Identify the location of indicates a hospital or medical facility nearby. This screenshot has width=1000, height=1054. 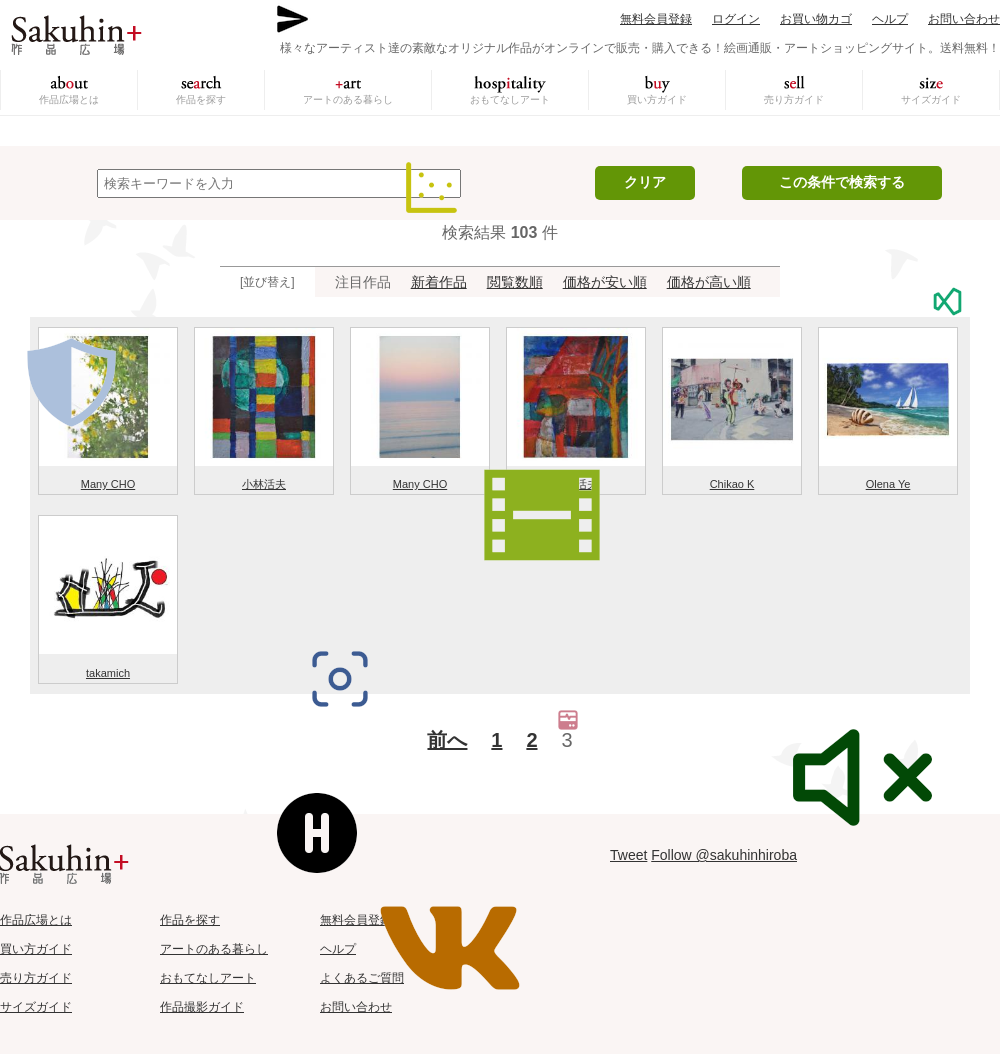
(317, 833).